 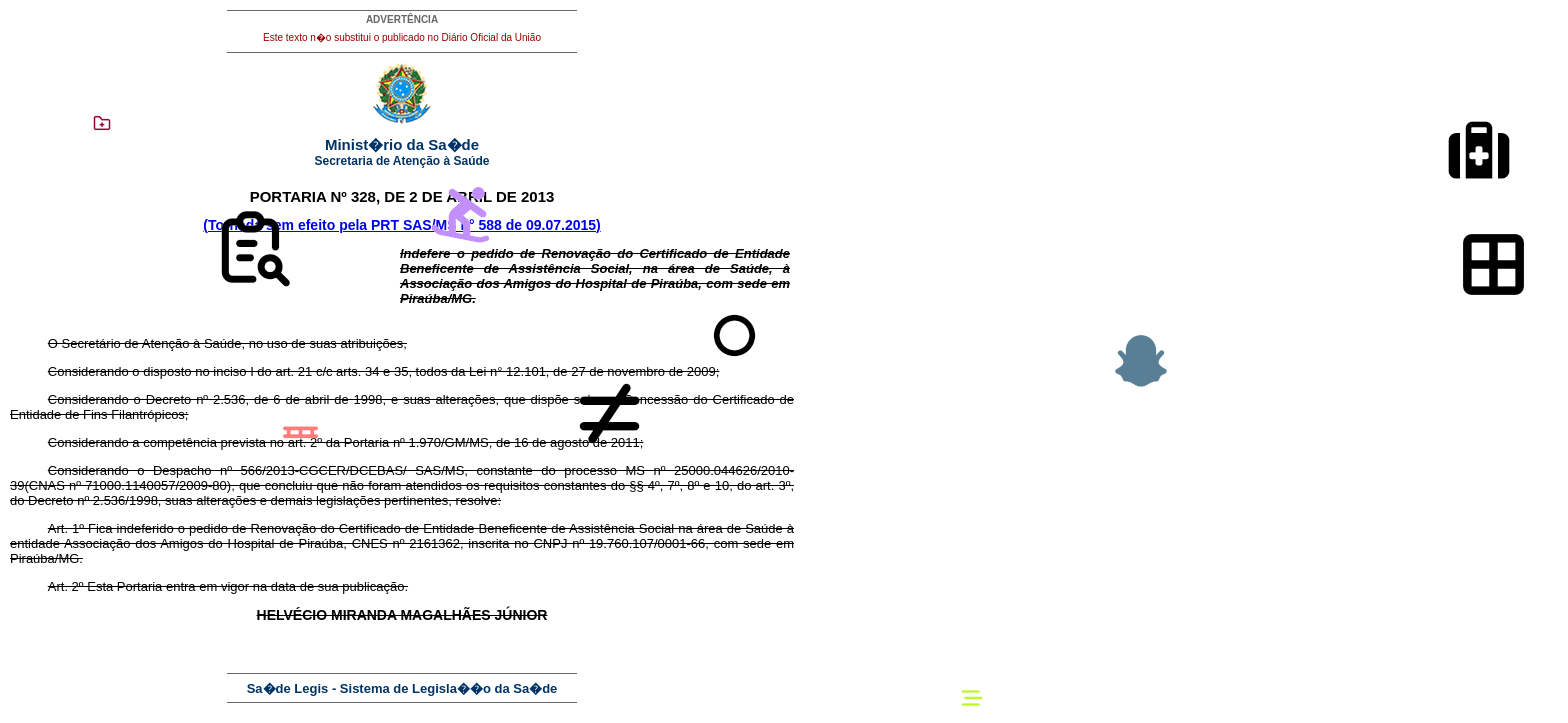 What do you see at coordinates (1493, 264) in the screenshot?
I see `switch to grid view` at bounding box center [1493, 264].